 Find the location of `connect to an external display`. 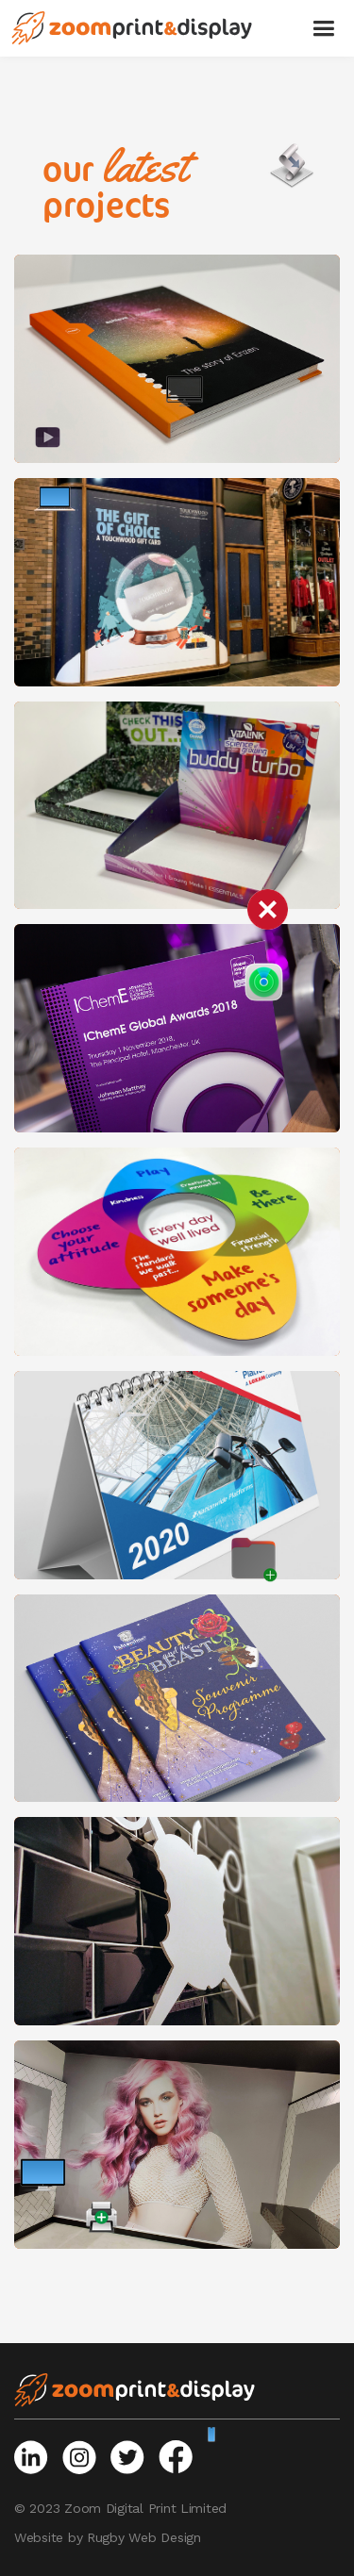

connect to an external display is located at coordinates (42, 2170).